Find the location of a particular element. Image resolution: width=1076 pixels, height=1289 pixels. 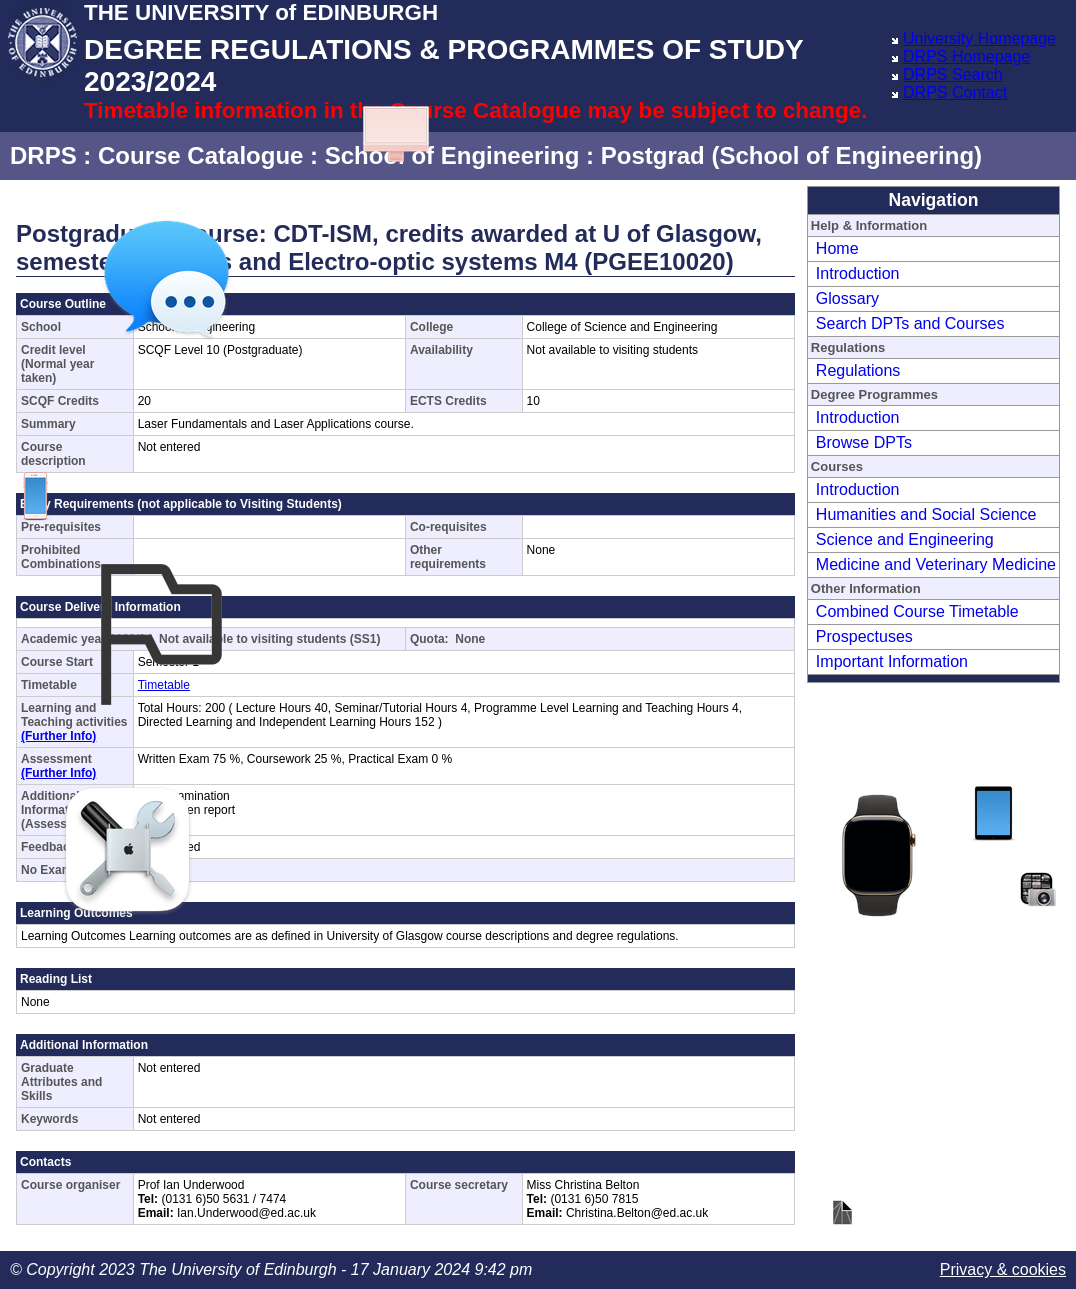

indicates a connected iPhone device is located at coordinates (35, 496).